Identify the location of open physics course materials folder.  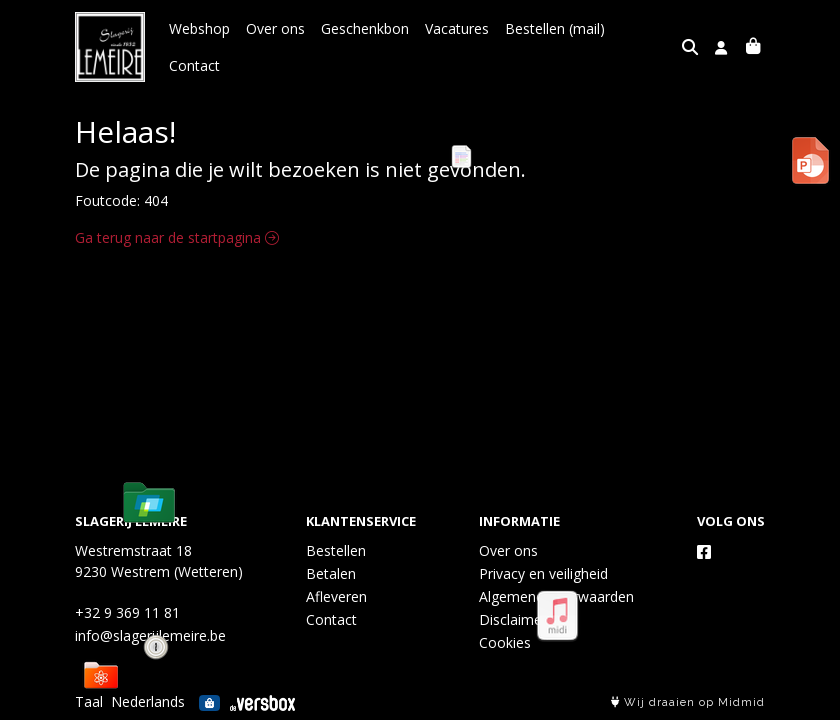
(101, 676).